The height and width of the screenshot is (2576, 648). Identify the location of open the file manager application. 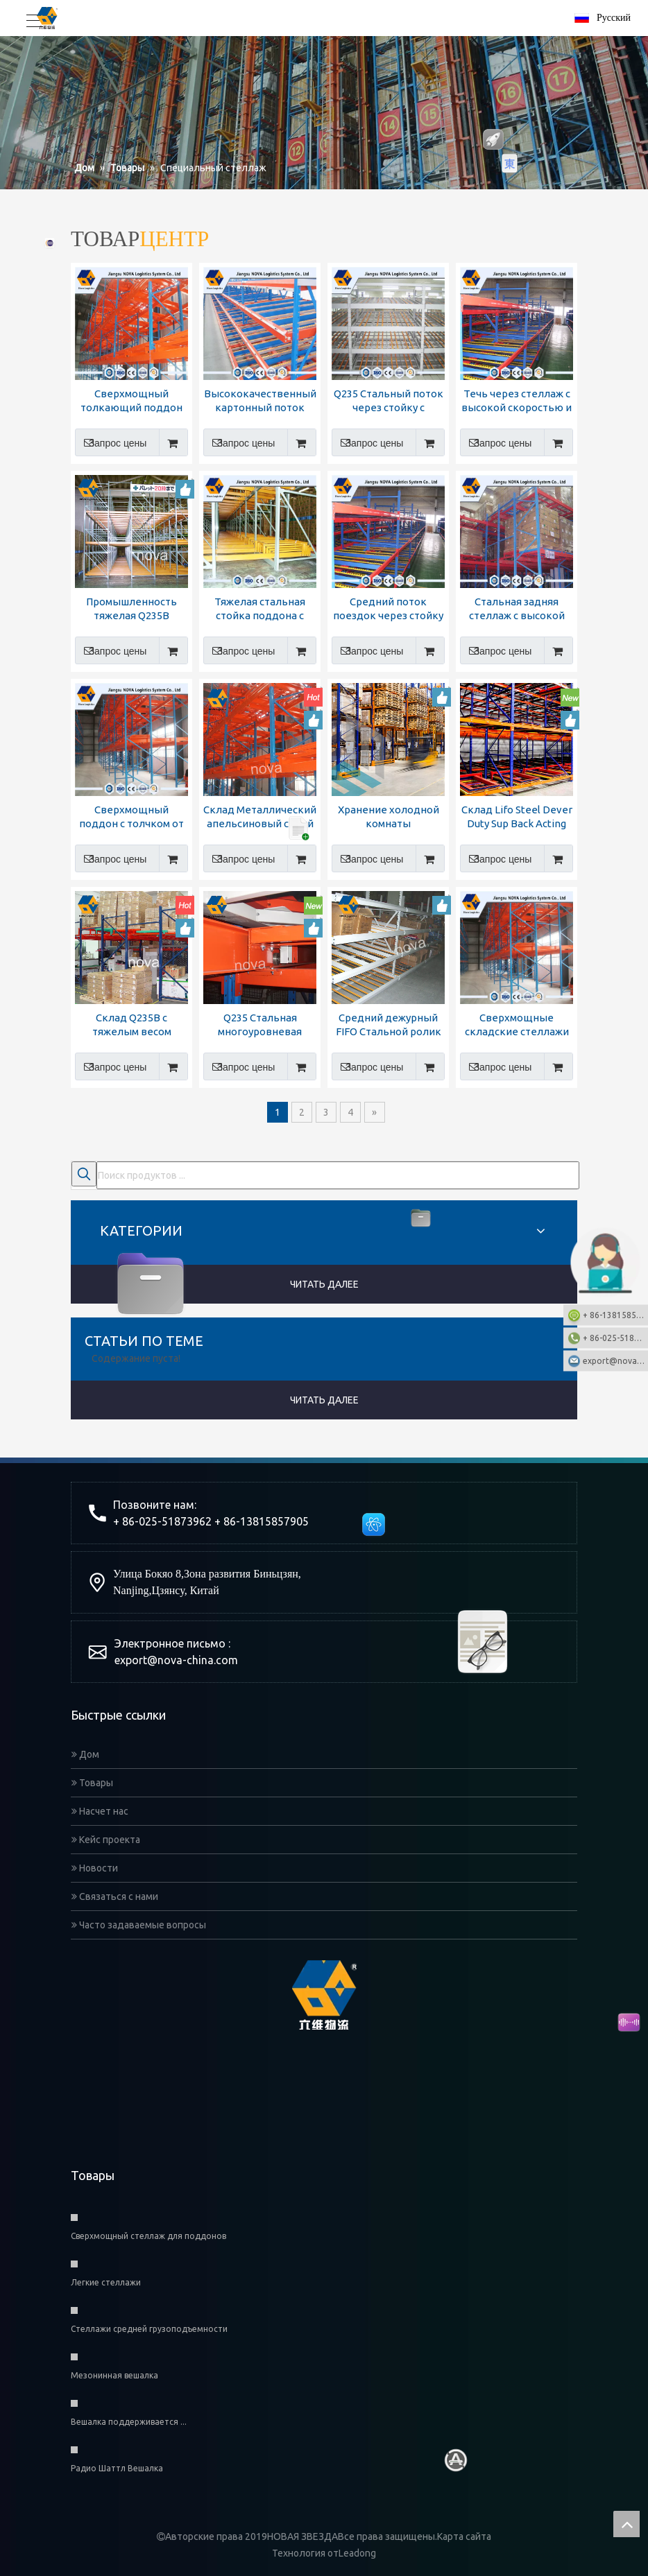
(420, 1218).